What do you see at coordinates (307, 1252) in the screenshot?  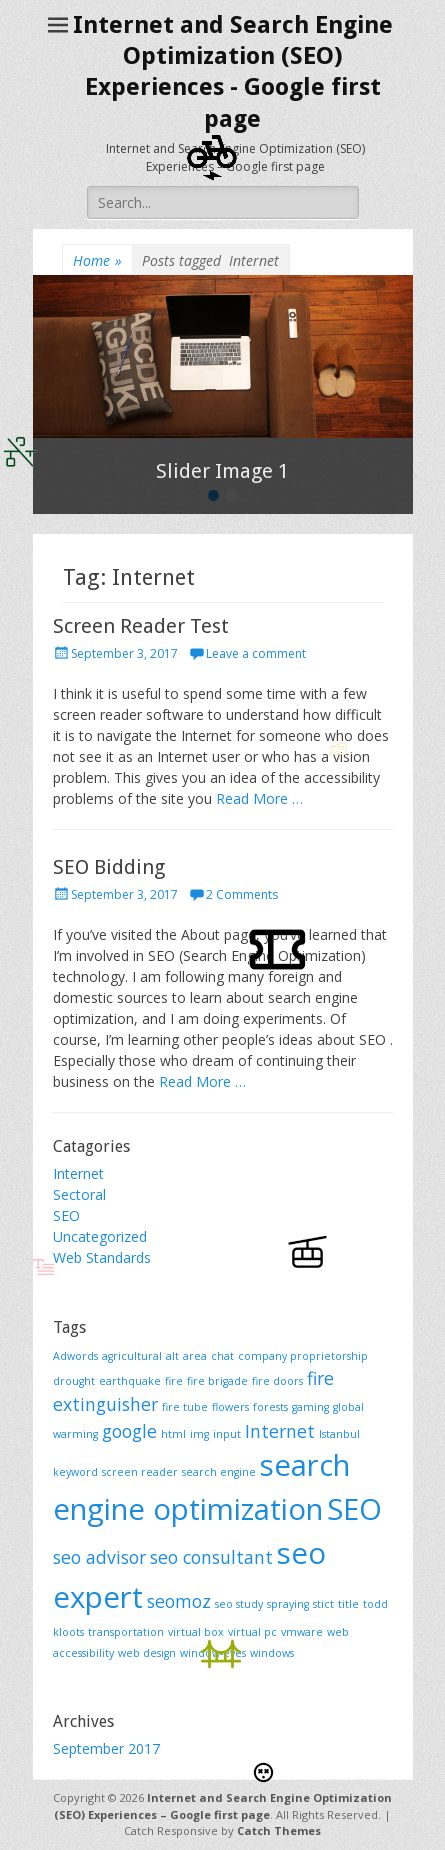 I see `access cable car or gondola transit information` at bounding box center [307, 1252].